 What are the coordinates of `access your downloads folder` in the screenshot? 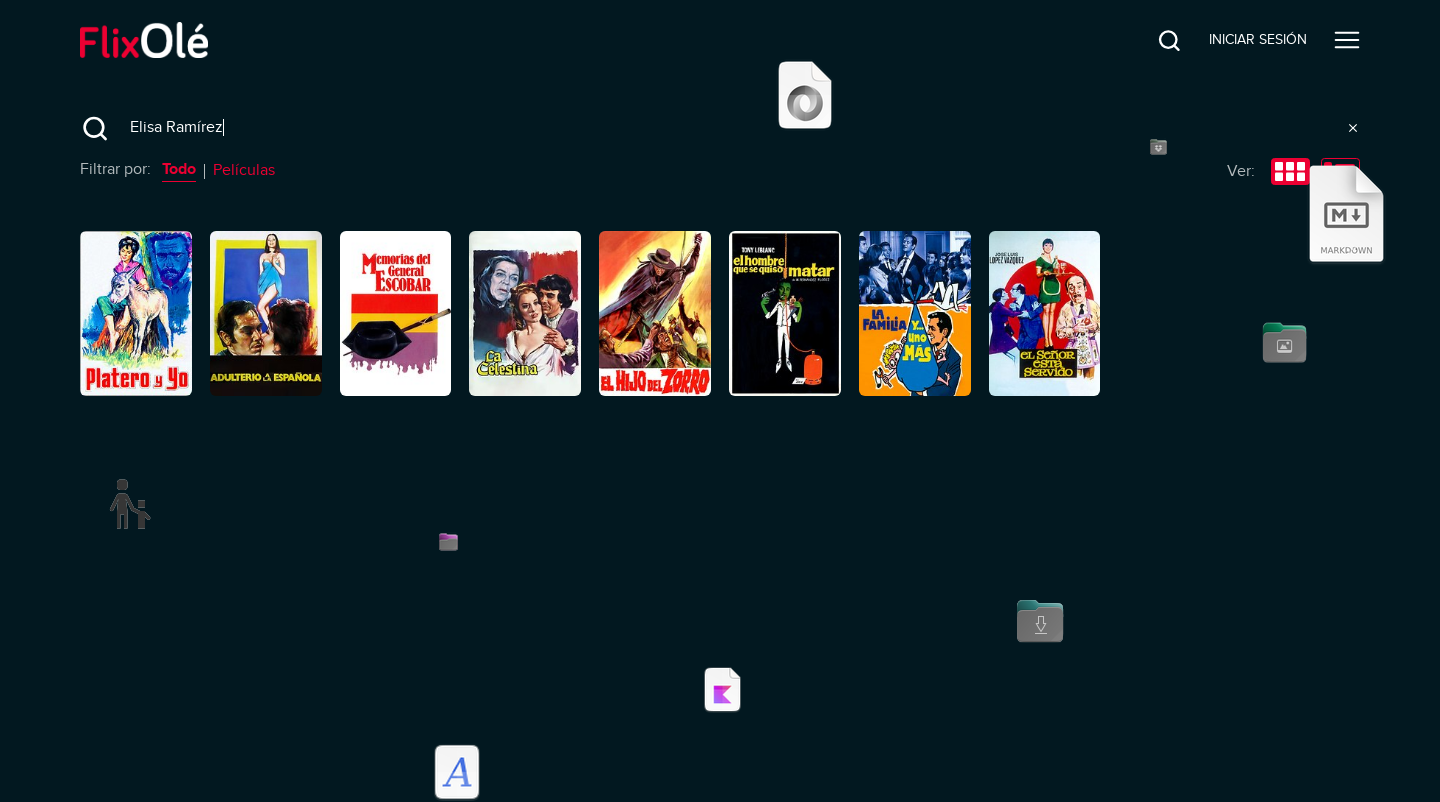 It's located at (1040, 621).